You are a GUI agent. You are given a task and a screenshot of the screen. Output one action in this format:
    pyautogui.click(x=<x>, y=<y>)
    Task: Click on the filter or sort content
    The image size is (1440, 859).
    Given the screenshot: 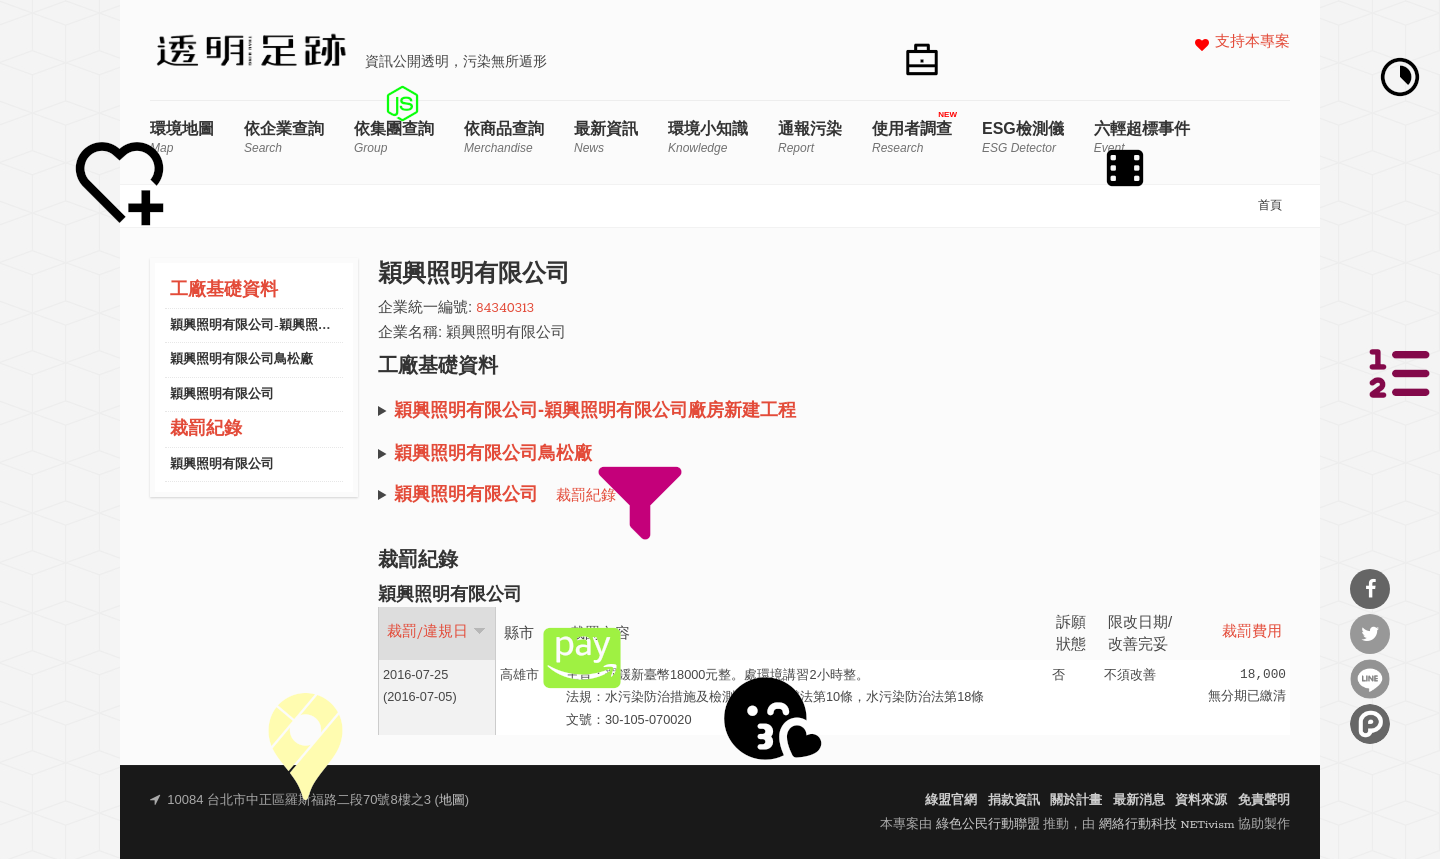 What is the action you would take?
    pyautogui.click(x=640, y=498)
    